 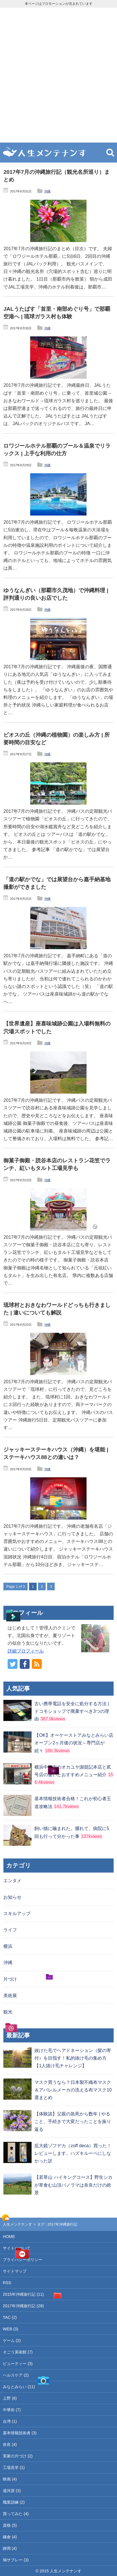 I want to click on open shared folder, so click(x=56, y=1501).